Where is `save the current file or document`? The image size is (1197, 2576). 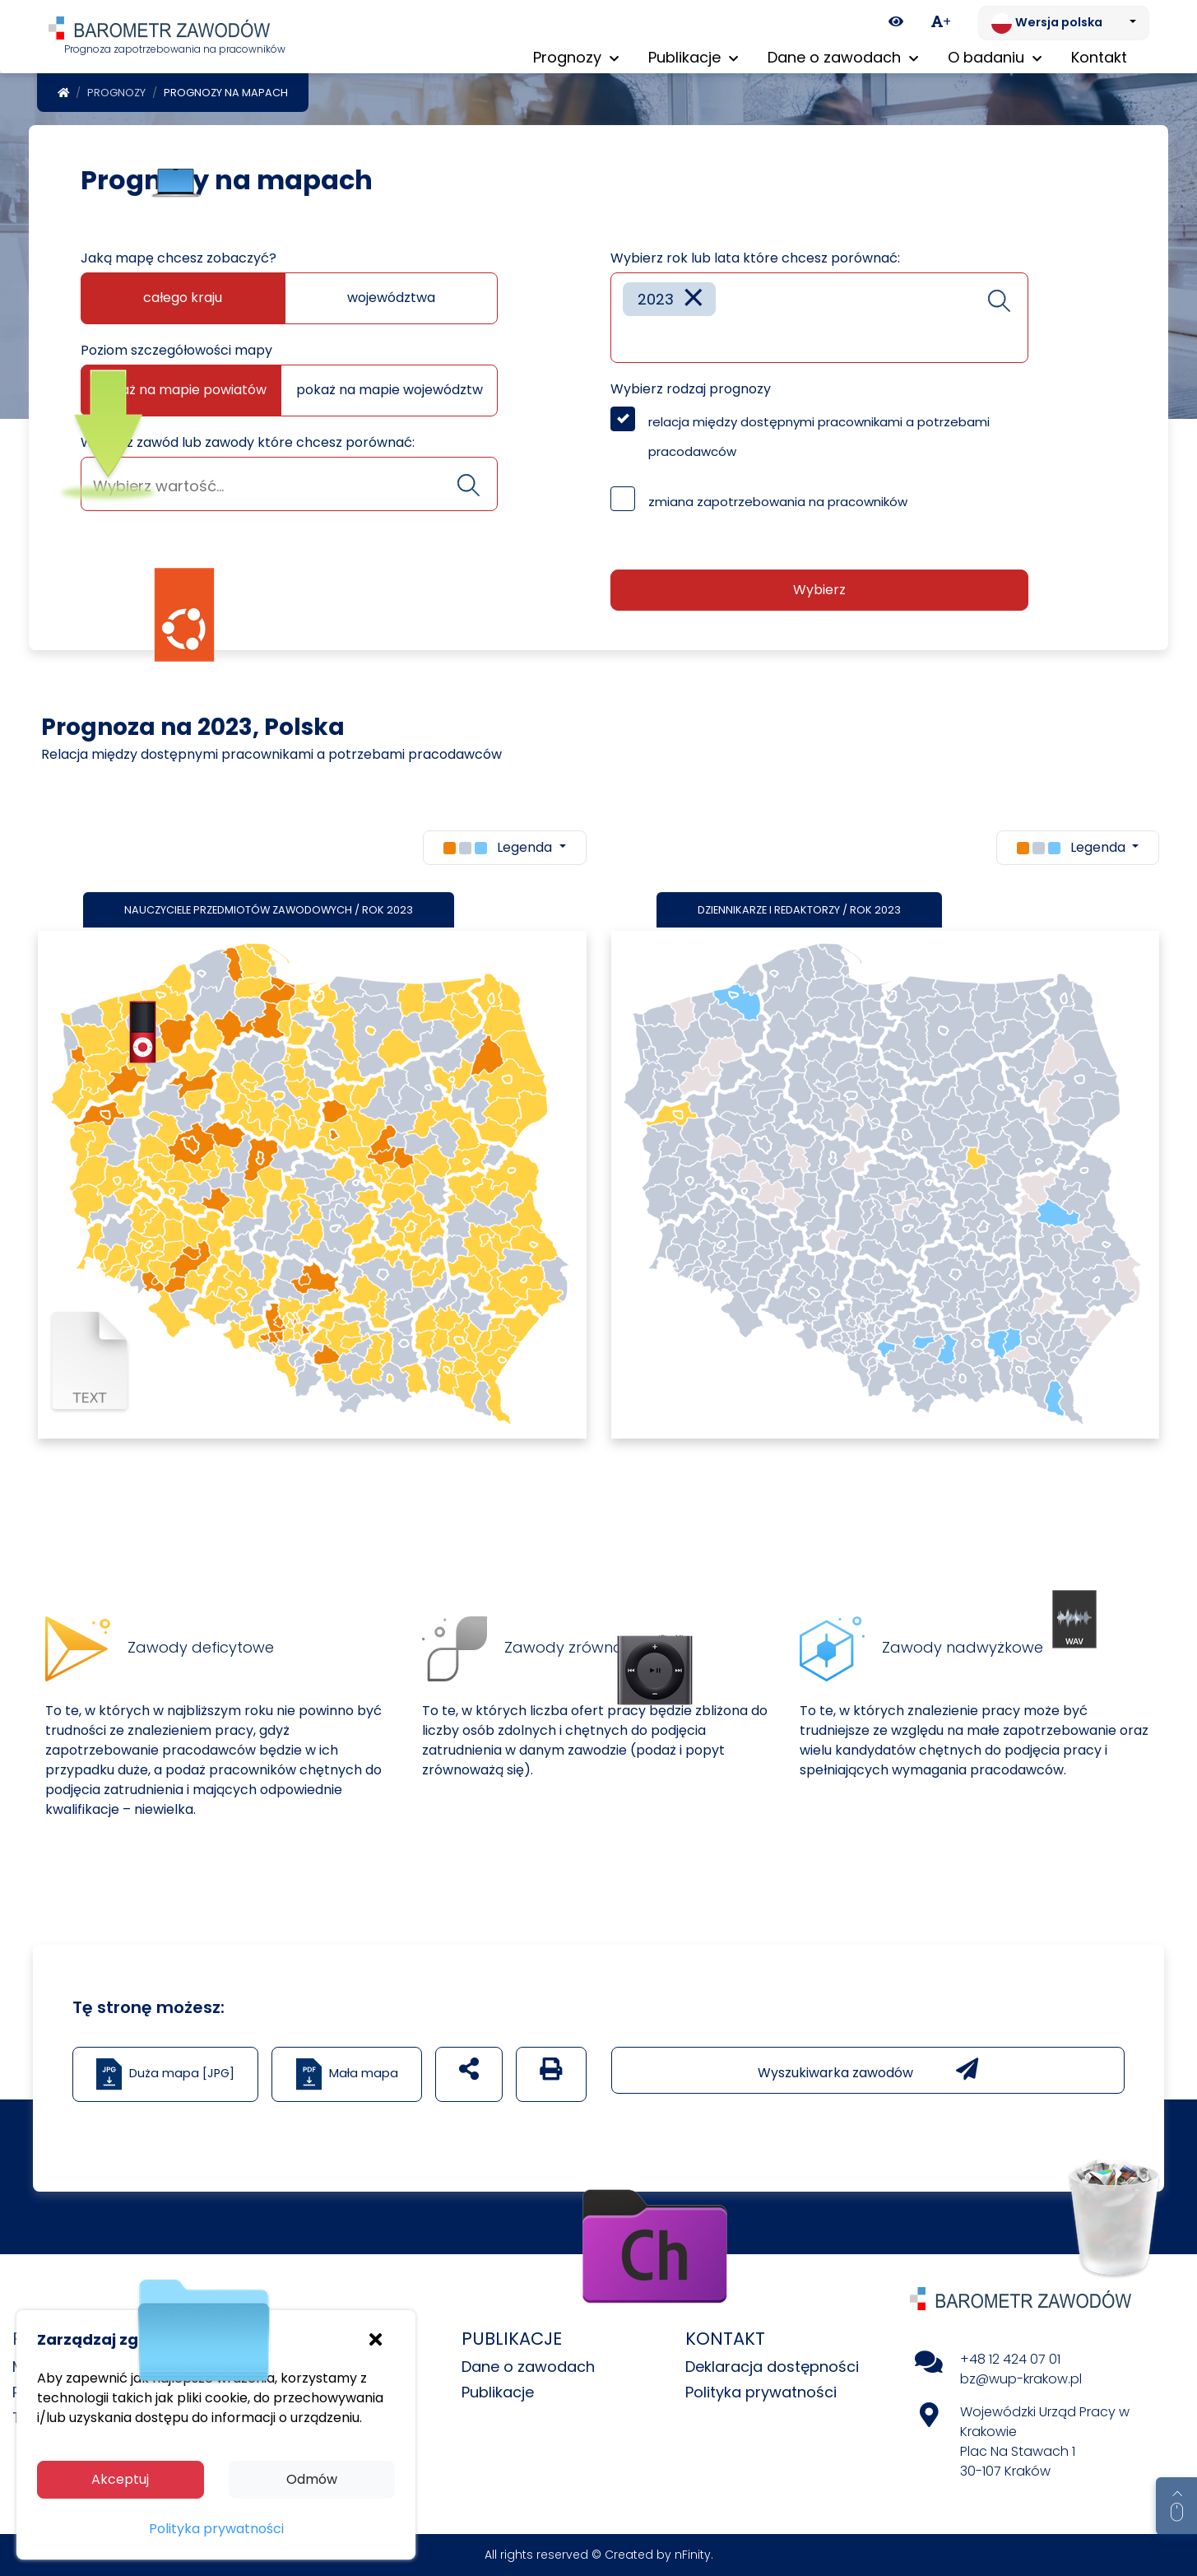
save the current file or document is located at coordinates (108, 427).